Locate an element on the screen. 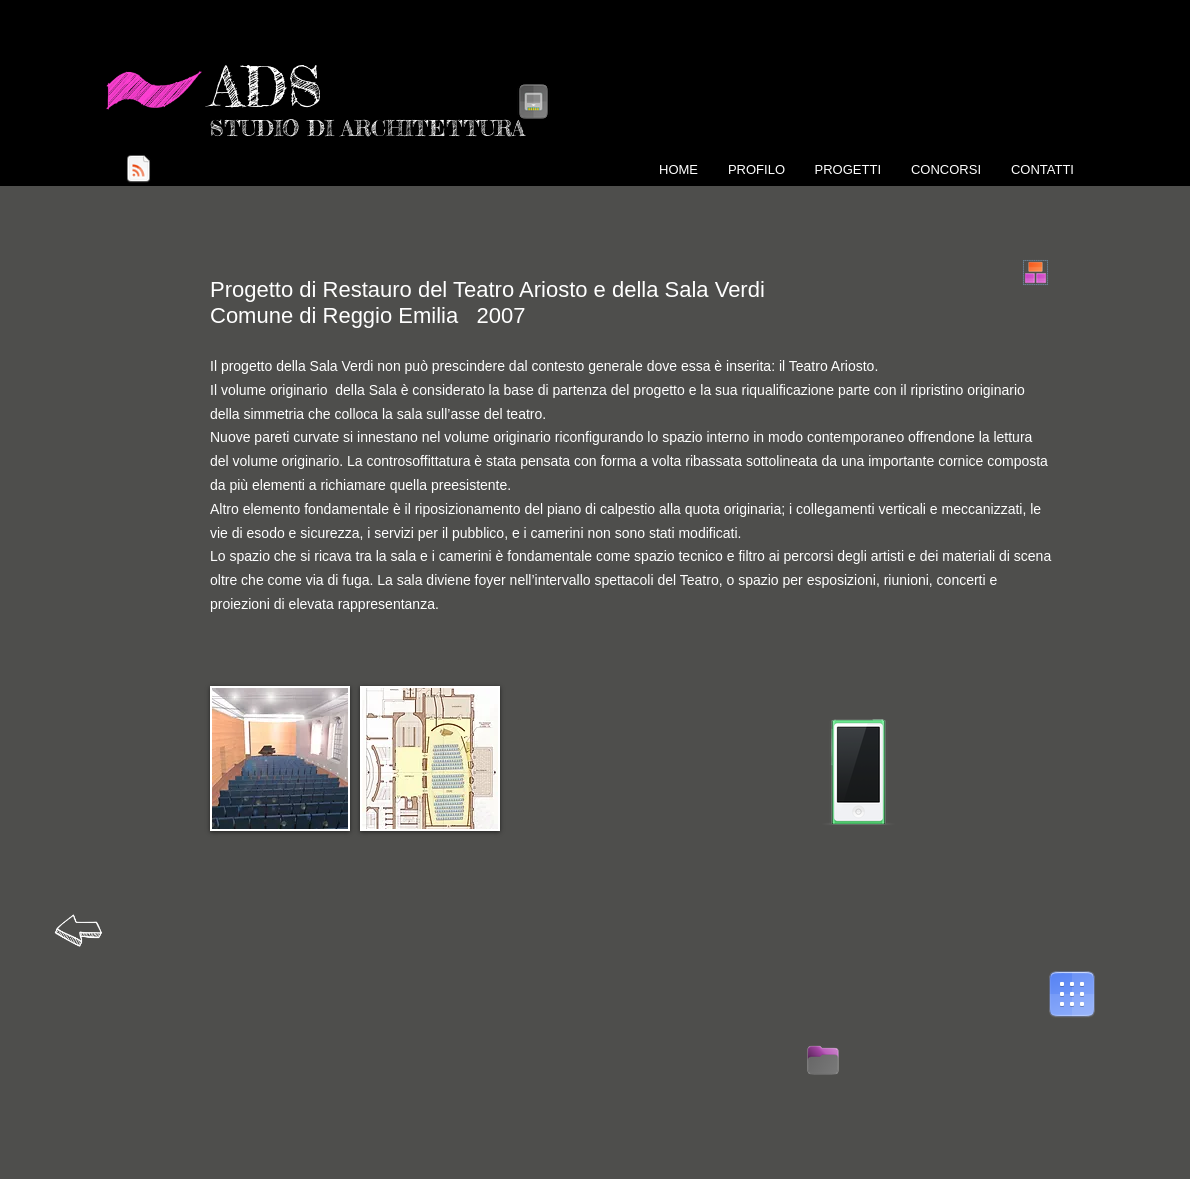 Image resolution: width=1190 pixels, height=1179 pixels. view other applications is located at coordinates (1072, 994).